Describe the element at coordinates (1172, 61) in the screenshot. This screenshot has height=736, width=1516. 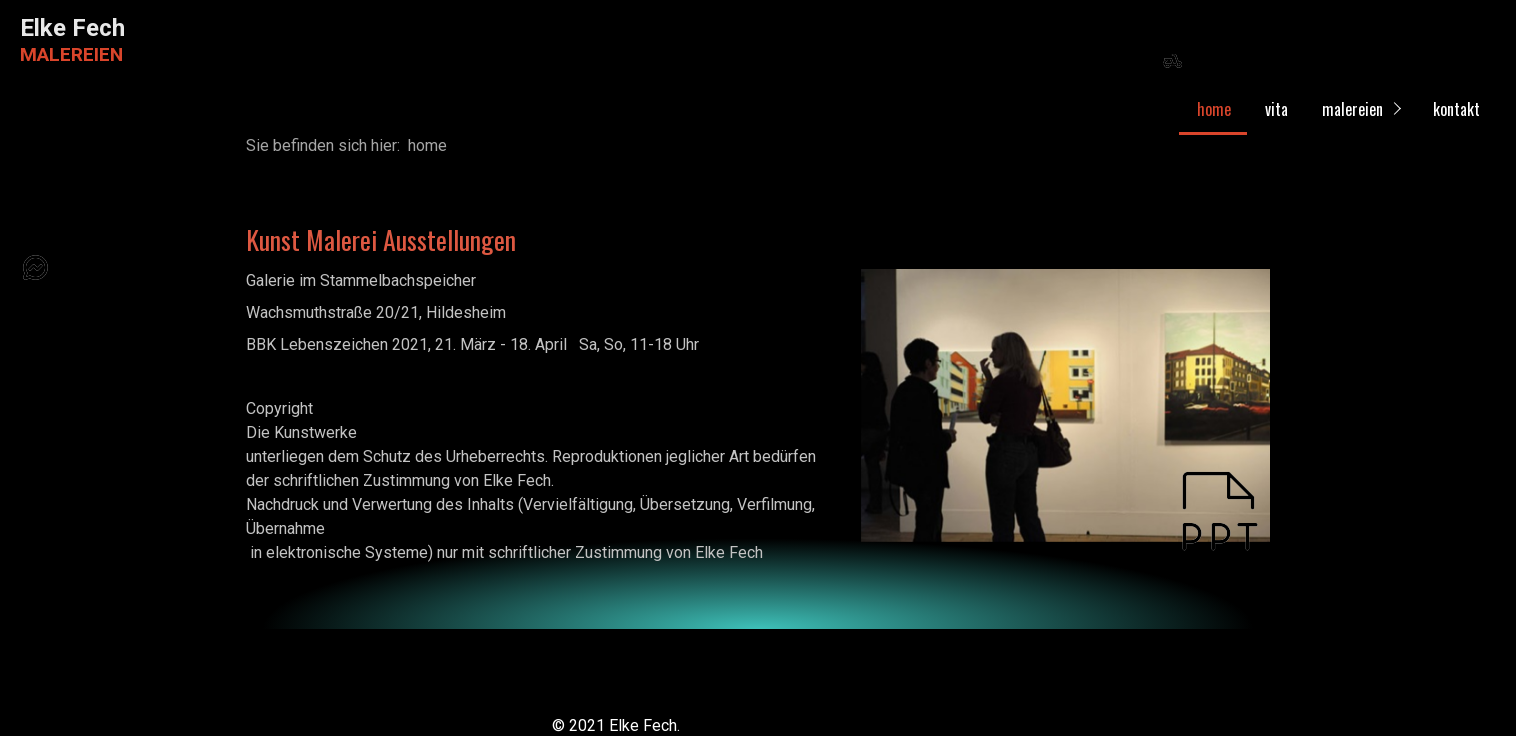
I see `select moped or scooter delivery option` at that location.